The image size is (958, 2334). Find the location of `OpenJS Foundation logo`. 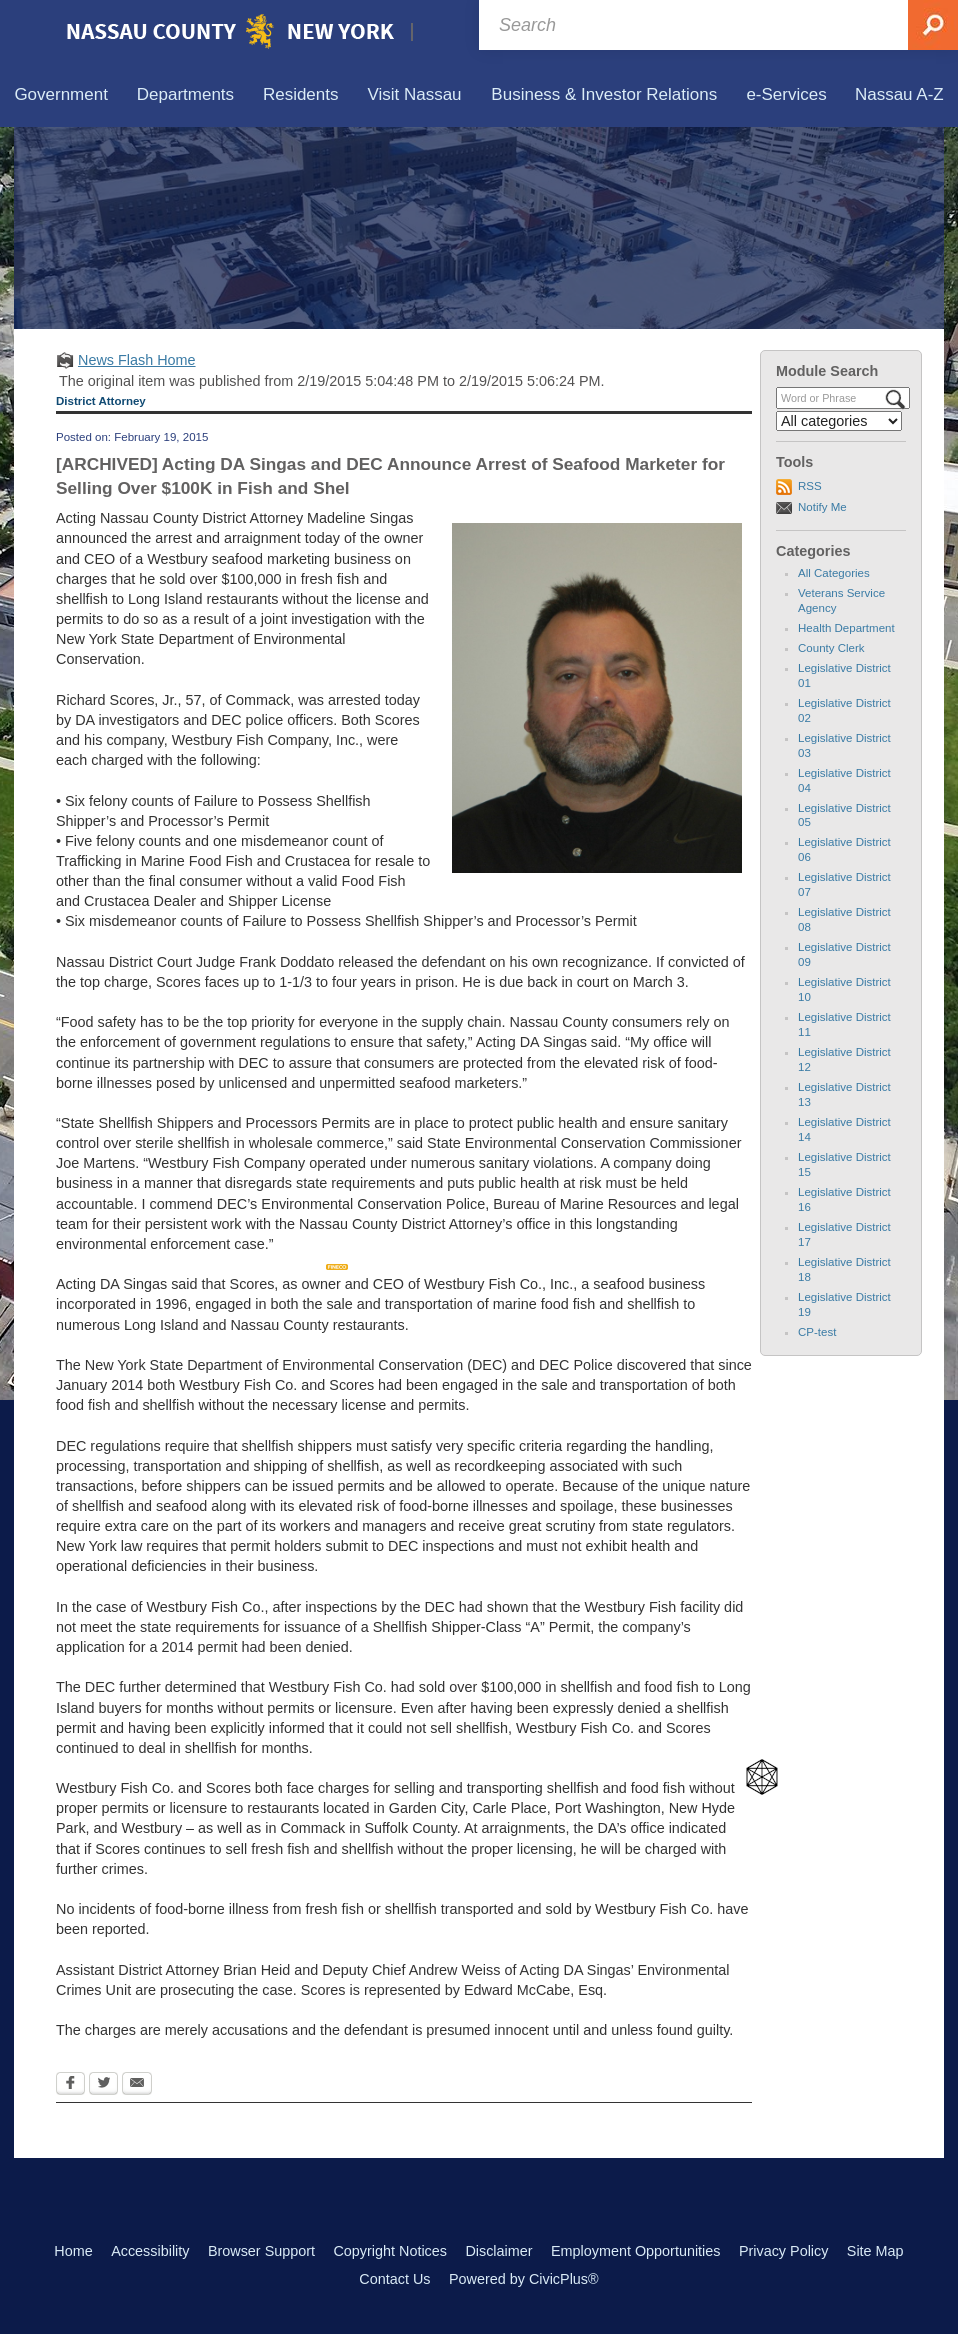

OpenJS Foundation logo is located at coordinates (762, 1777).